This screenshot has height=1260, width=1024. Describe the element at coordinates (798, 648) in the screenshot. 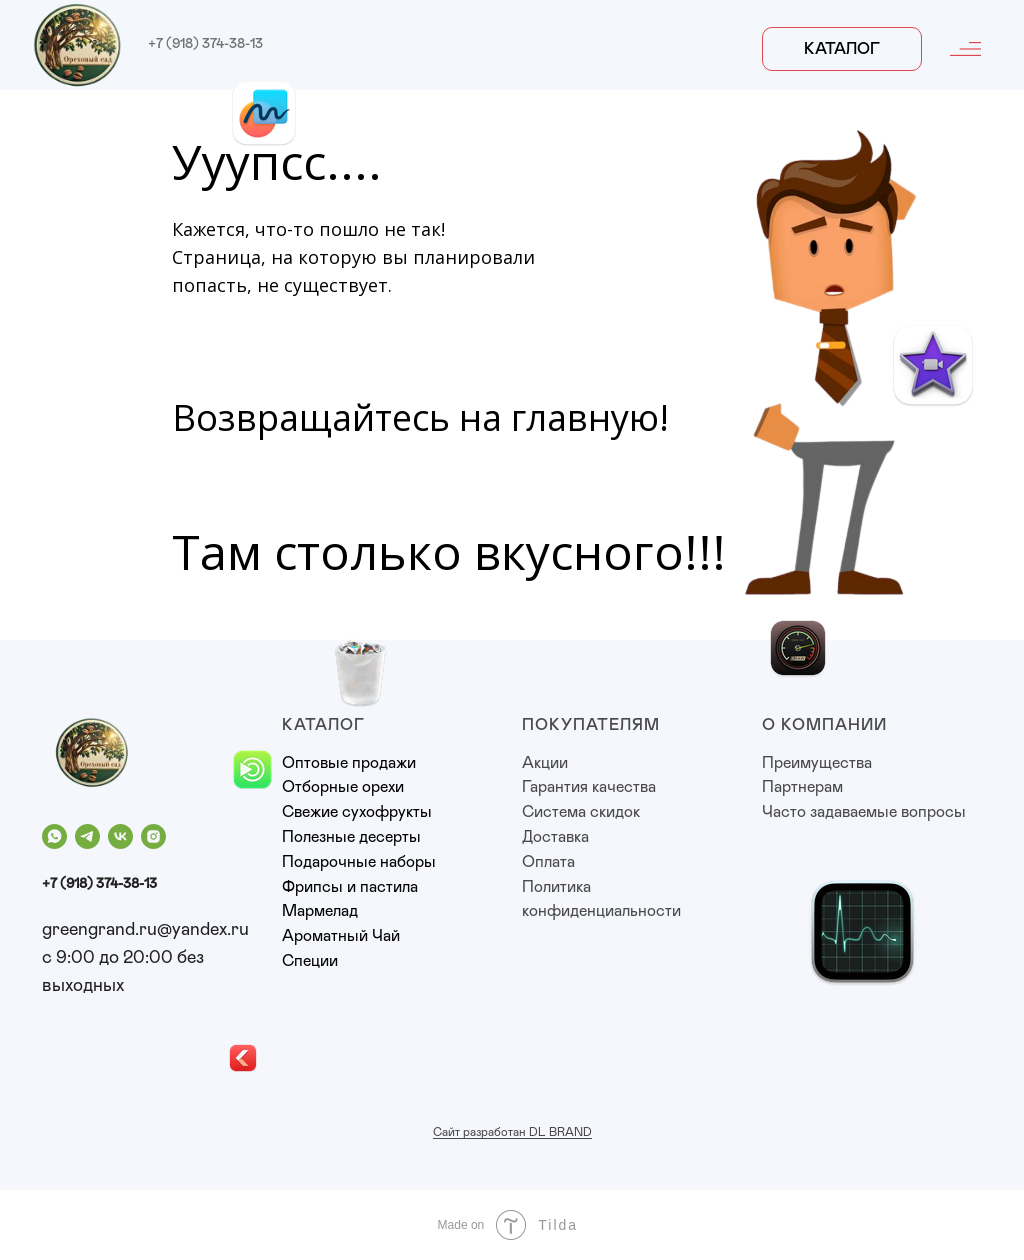

I see `launch blackmagic raw speed test application` at that location.